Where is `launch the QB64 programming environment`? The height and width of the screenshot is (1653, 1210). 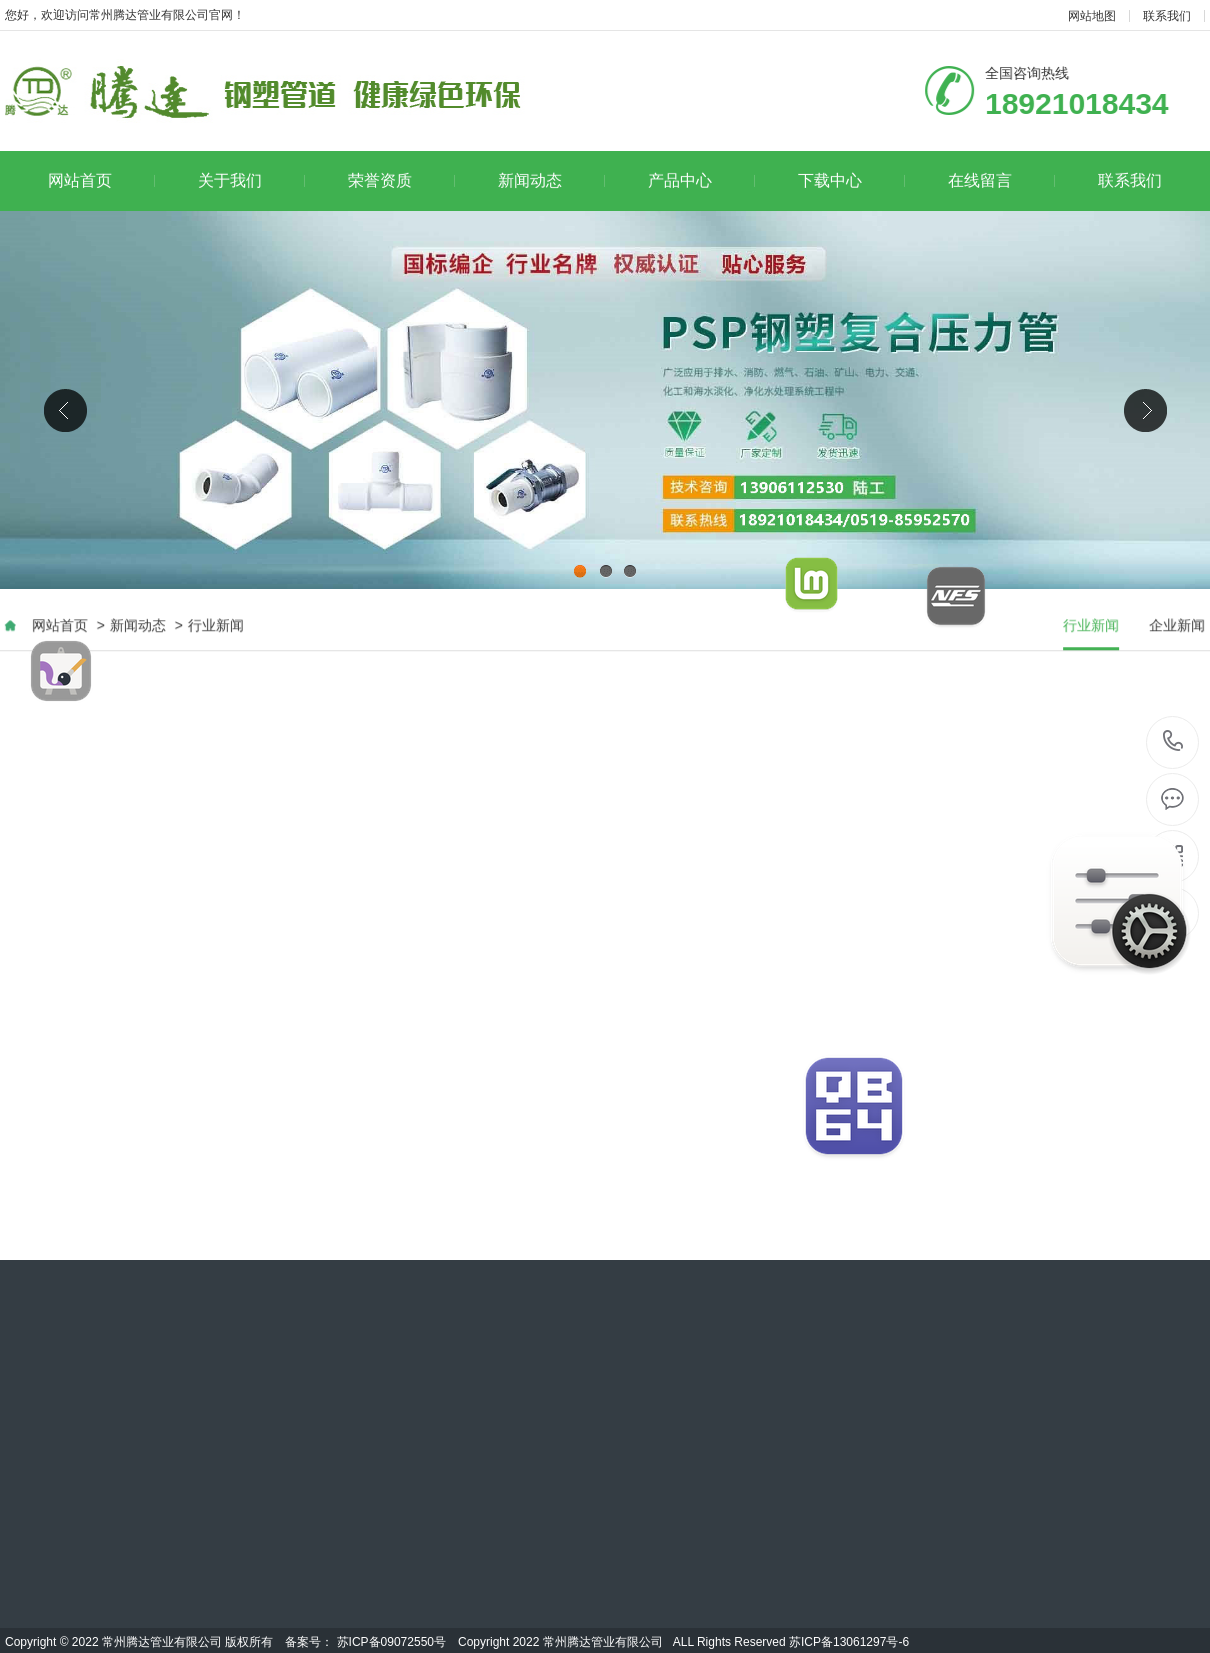 launch the QB64 programming environment is located at coordinates (854, 1106).